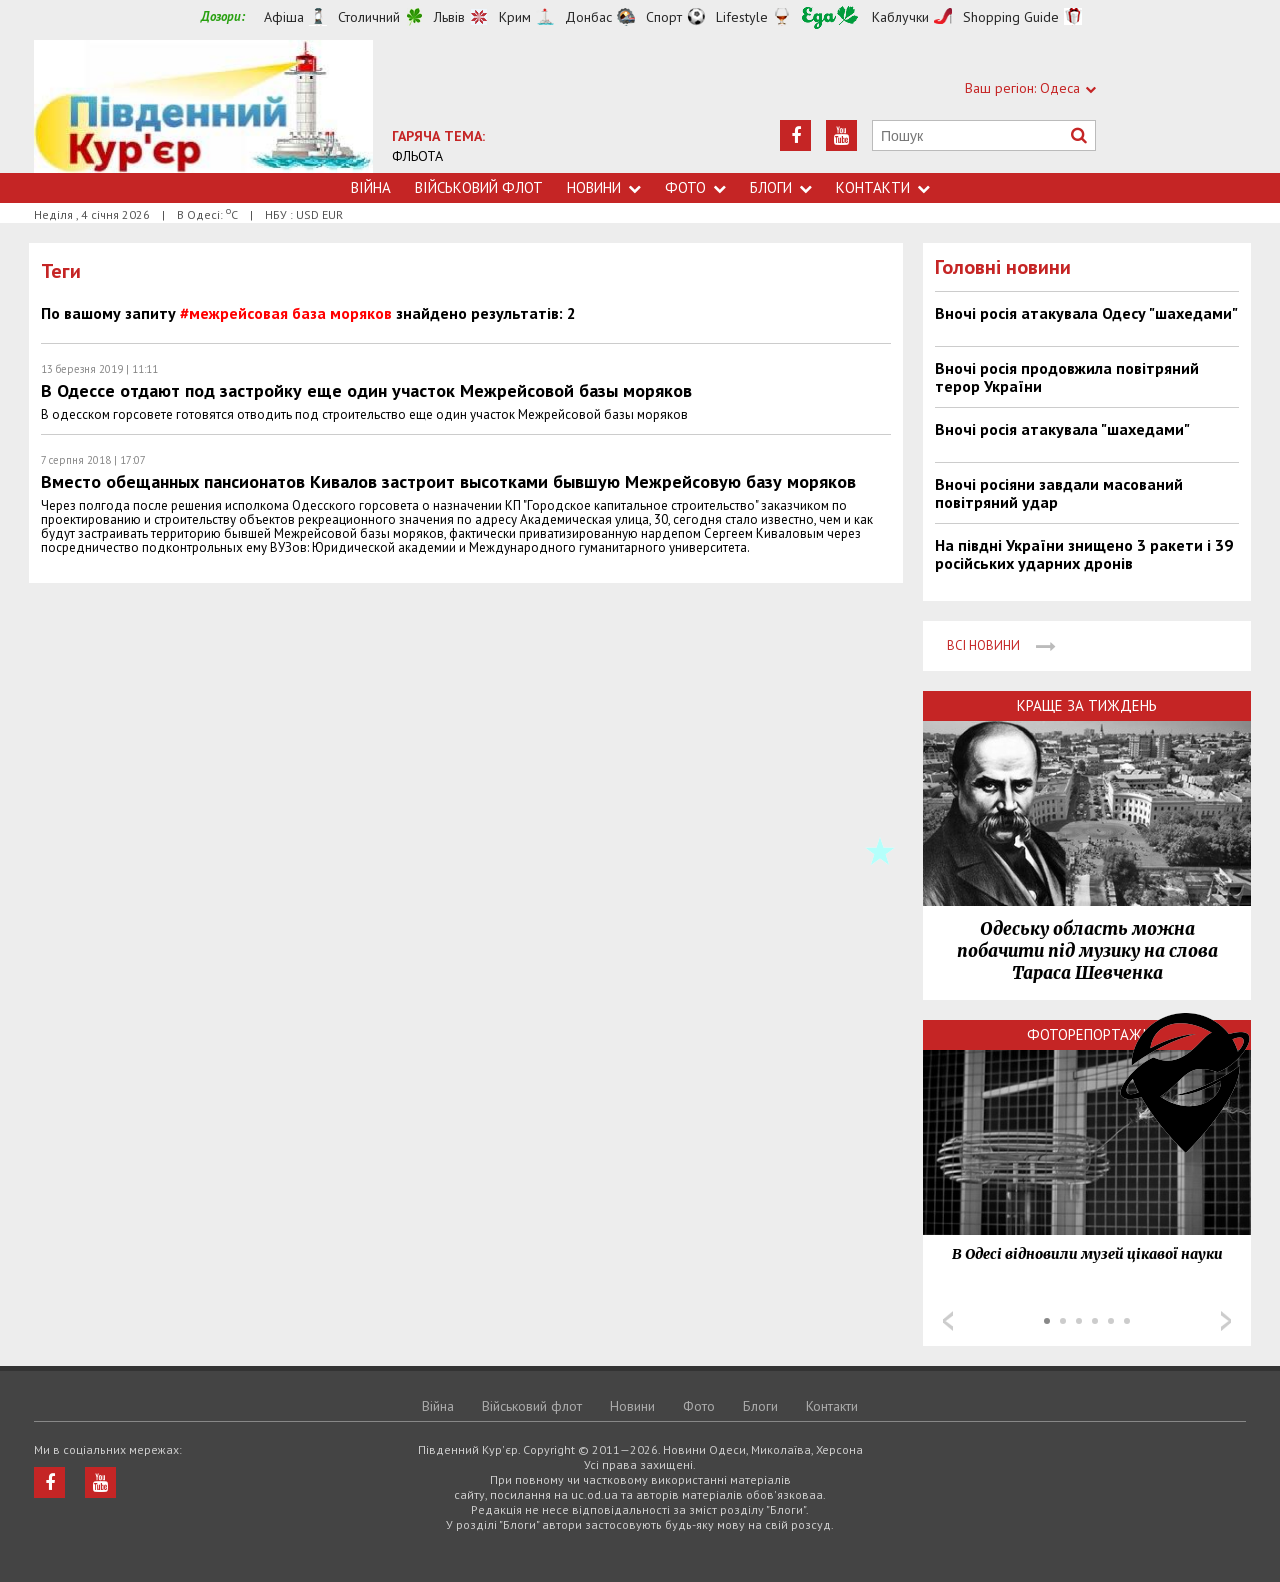 This screenshot has width=1280, height=1582. Describe the element at coordinates (1185, 1083) in the screenshot. I see `open organic maps app` at that location.